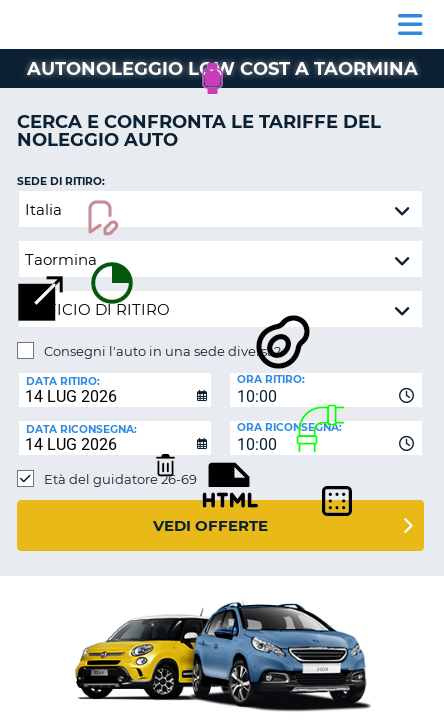  Describe the element at coordinates (283, 342) in the screenshot. I see `select avocado as a food preference or ingredient` at that location.